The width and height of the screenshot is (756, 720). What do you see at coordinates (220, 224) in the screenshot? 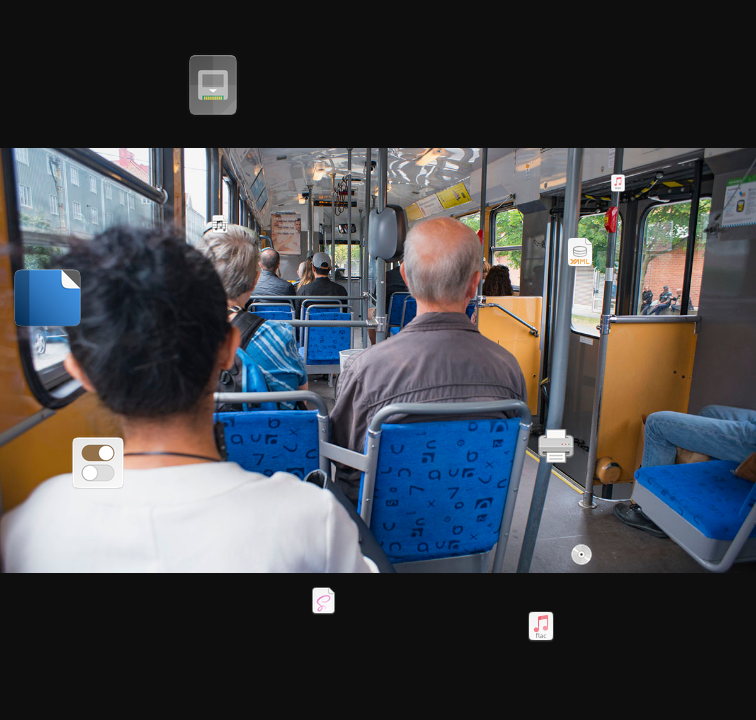
I see `iMelody ringtone file` at bounding box center [220, 224].